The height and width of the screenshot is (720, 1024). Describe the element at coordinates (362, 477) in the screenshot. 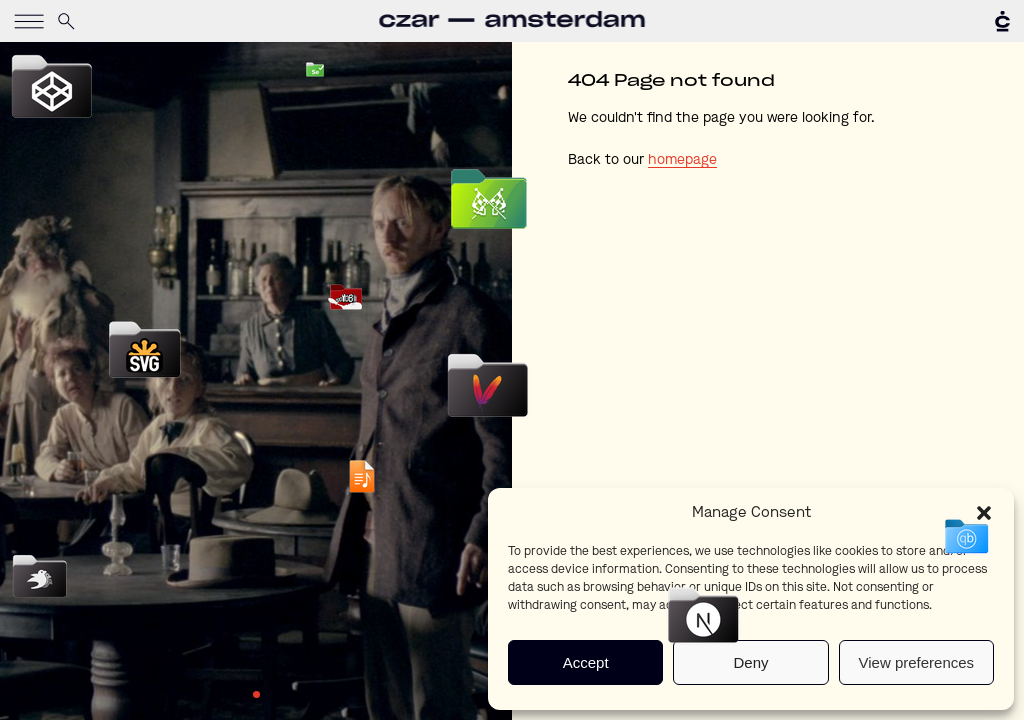

I see `mp3 playlist file type indicator` at that location.